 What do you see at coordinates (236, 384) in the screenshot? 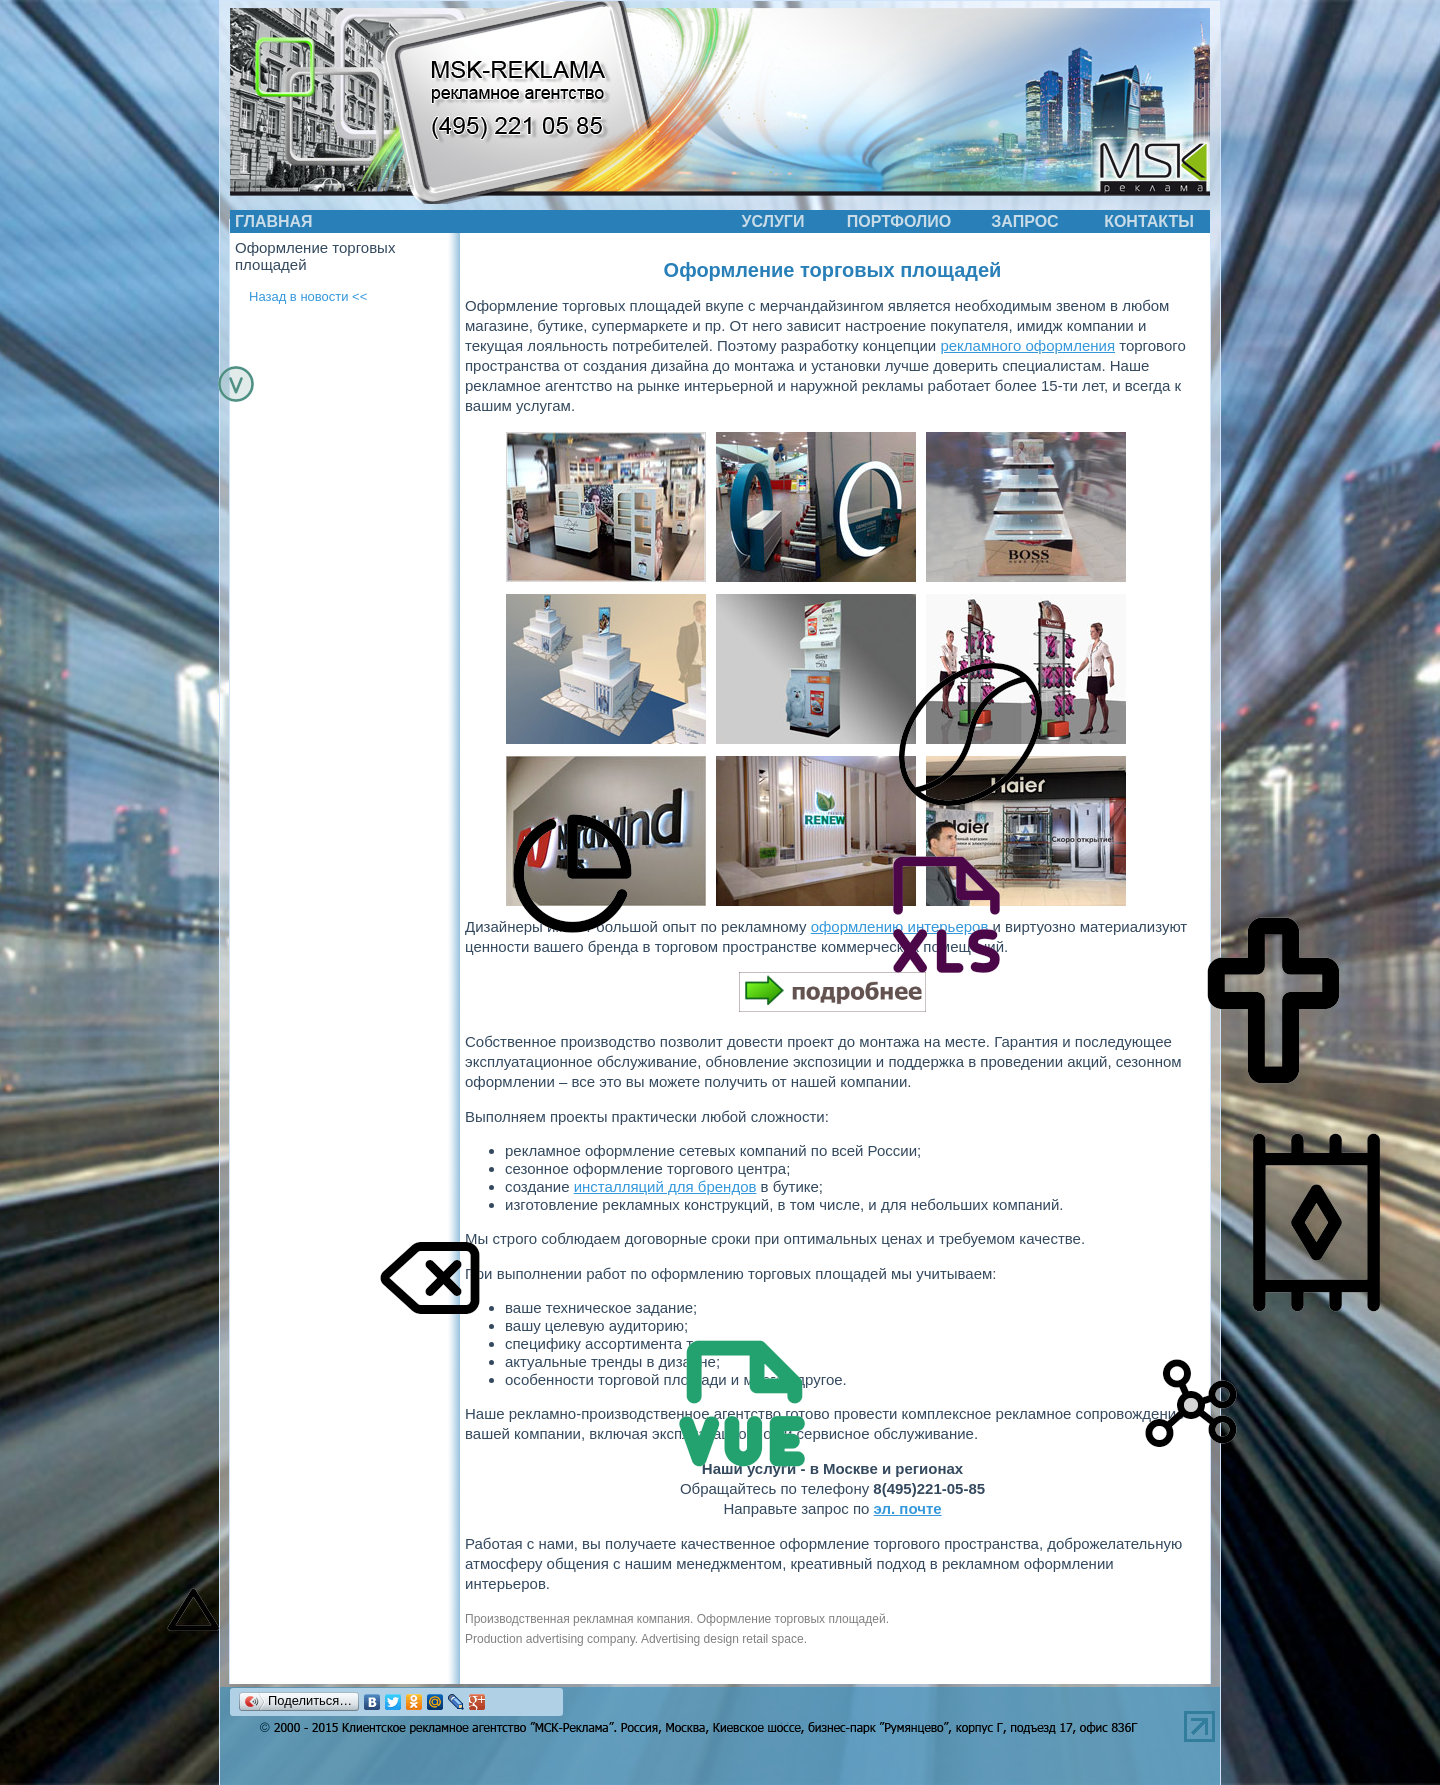
I see `indicates an item or option labeled "V"` at bounding box center [236, 384].